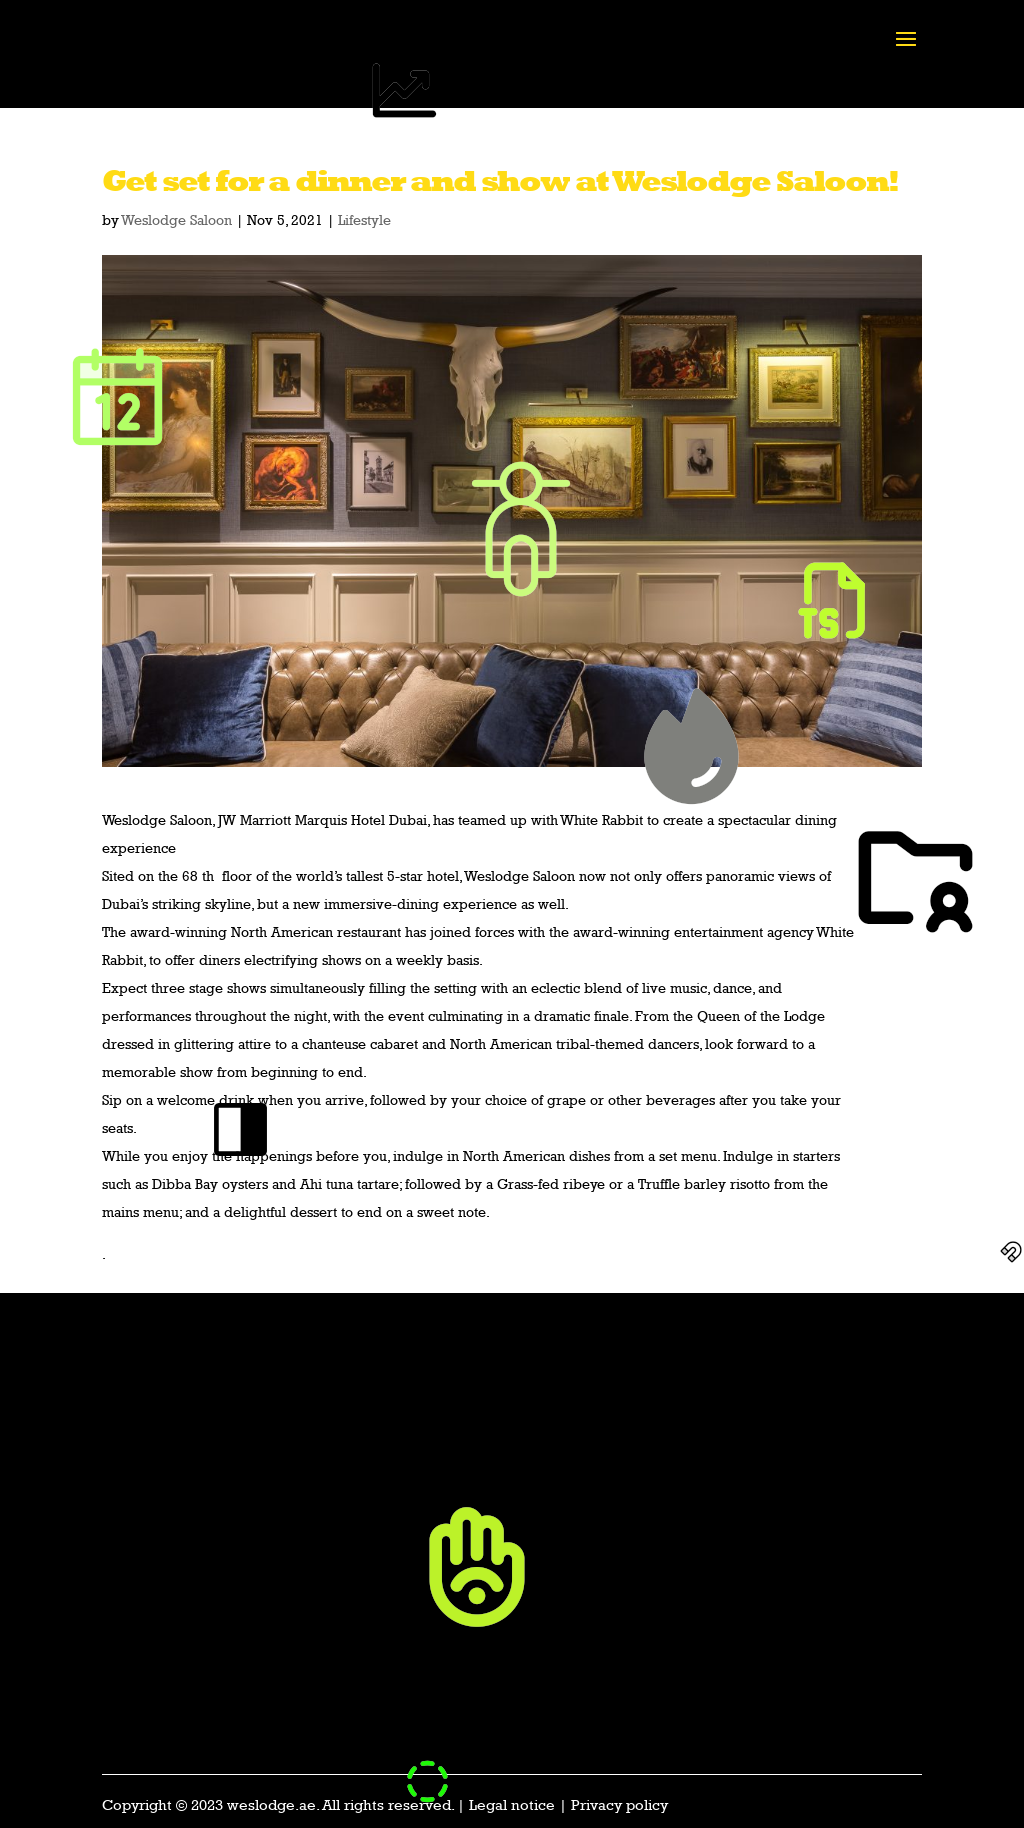  I want to click on view or open the calendar, so click(117, 400).